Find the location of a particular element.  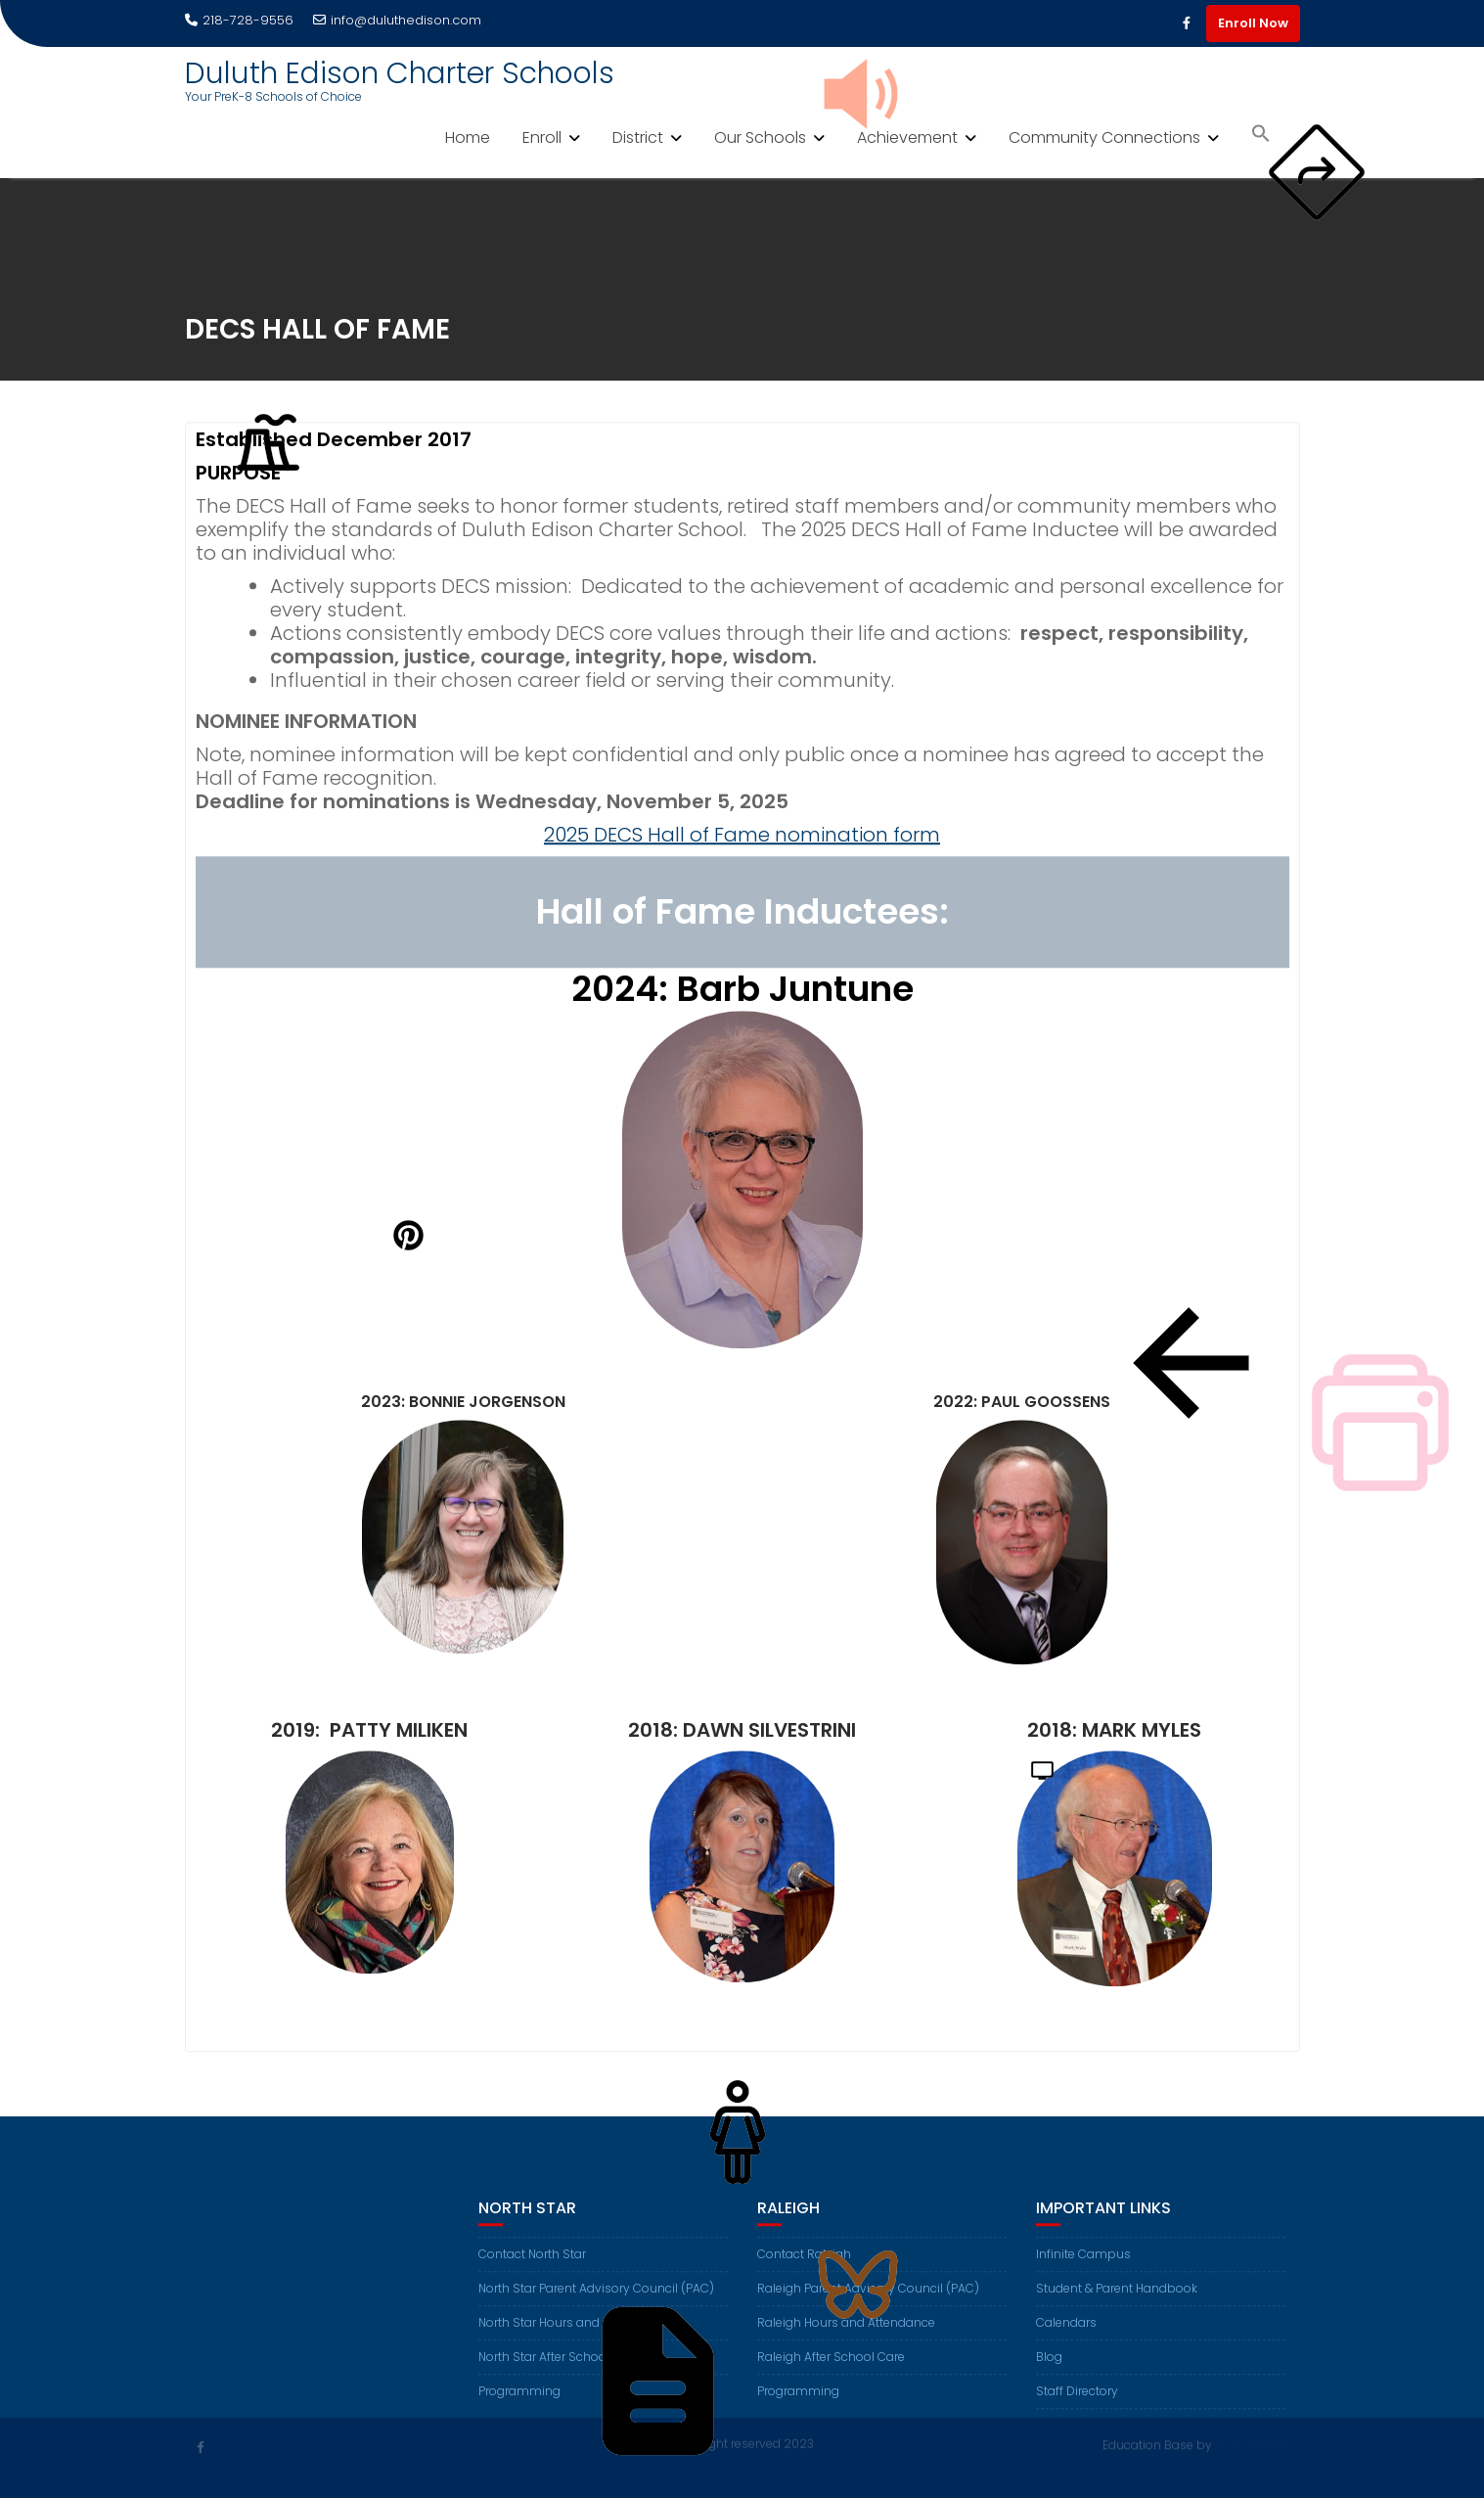

print the current document is located at coordinates (1380, 1423).